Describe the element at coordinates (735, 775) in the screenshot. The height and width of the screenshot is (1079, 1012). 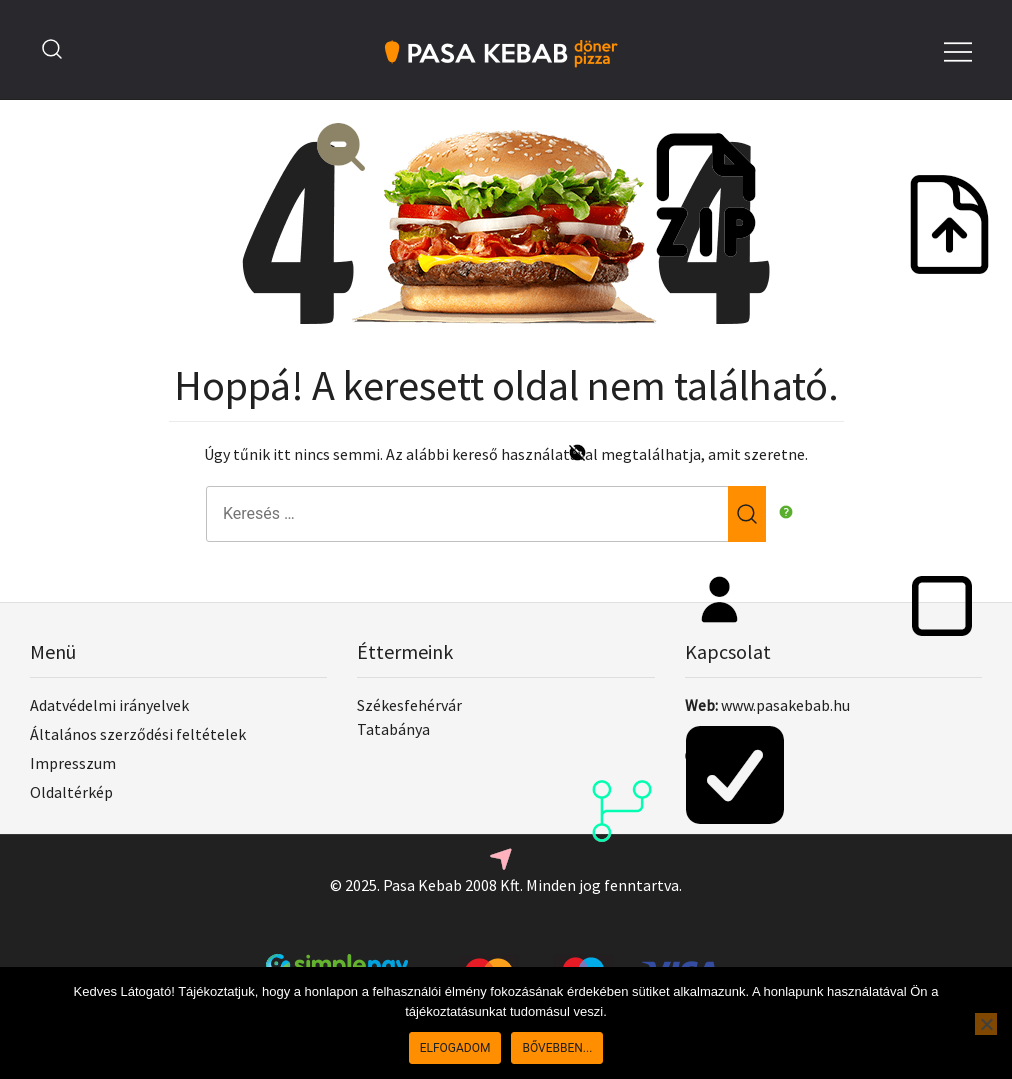
I see `mark task as complete` at that location.